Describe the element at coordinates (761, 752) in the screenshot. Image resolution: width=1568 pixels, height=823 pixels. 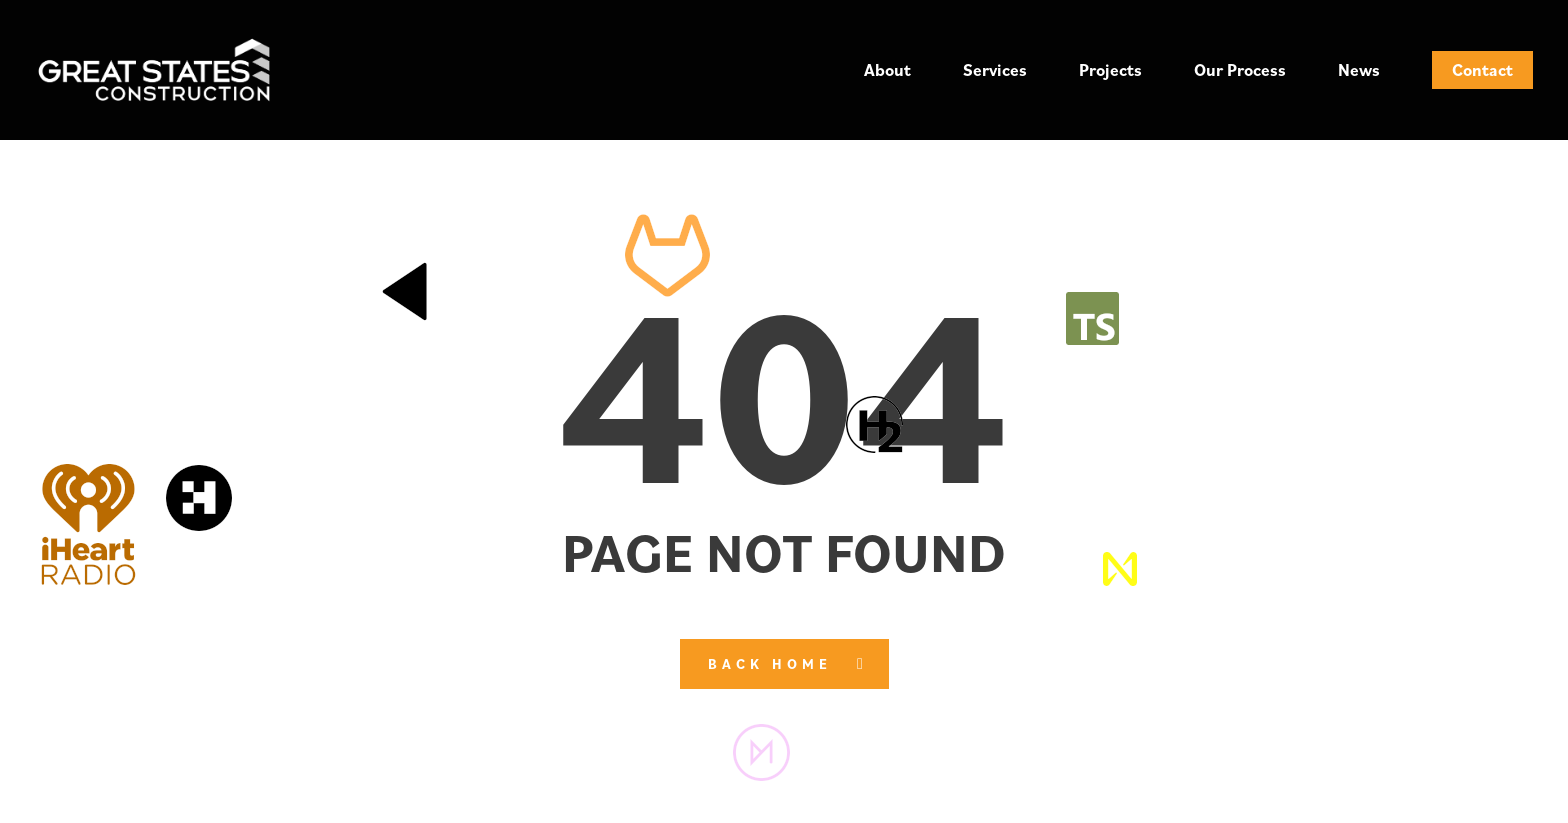
I see `osmc media center application logo` at that location.